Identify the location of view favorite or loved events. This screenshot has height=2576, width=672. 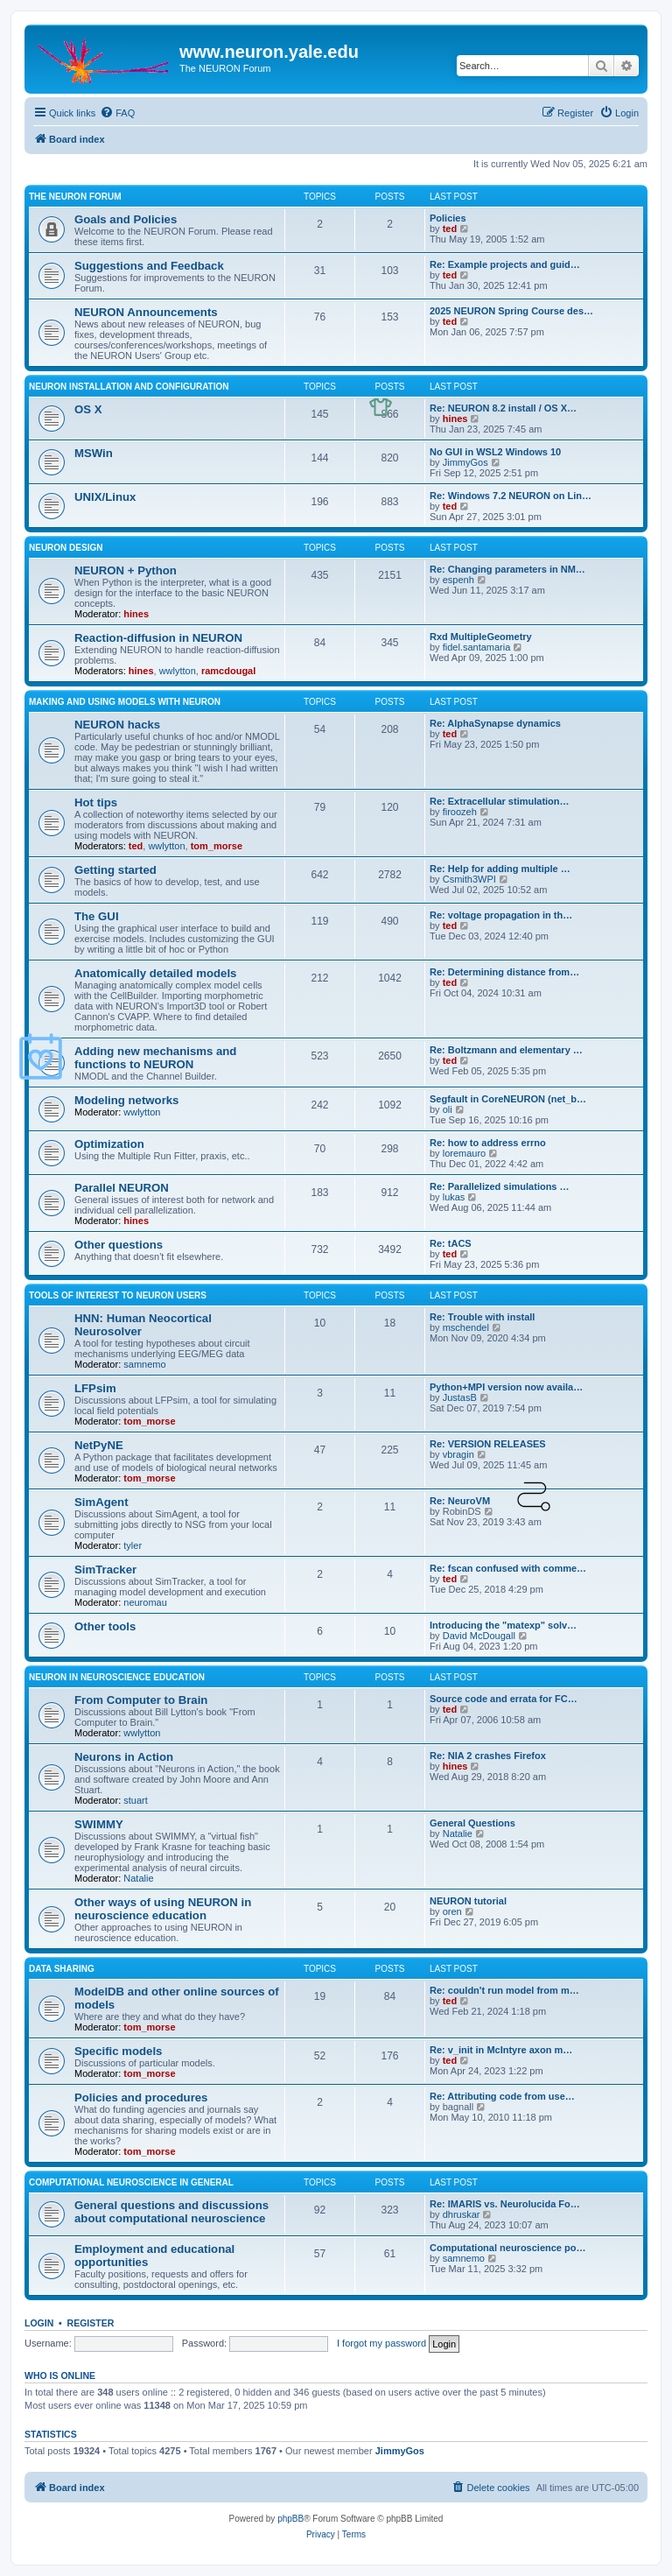
(40, 1058).